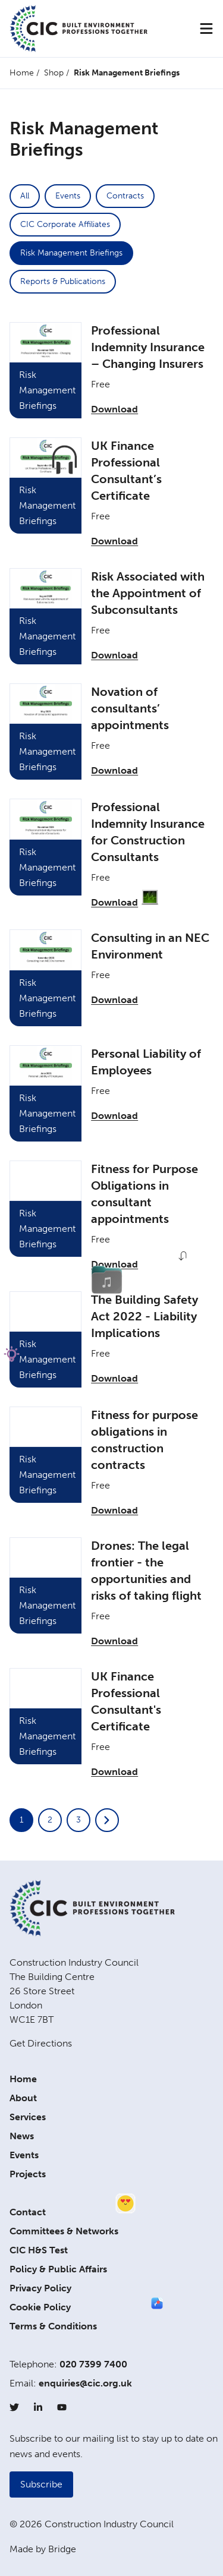  What do you see at coordinates (150, 897) in the screenshot?
I see `open system monitor to view resource usage` at bounding box center [150, 897].